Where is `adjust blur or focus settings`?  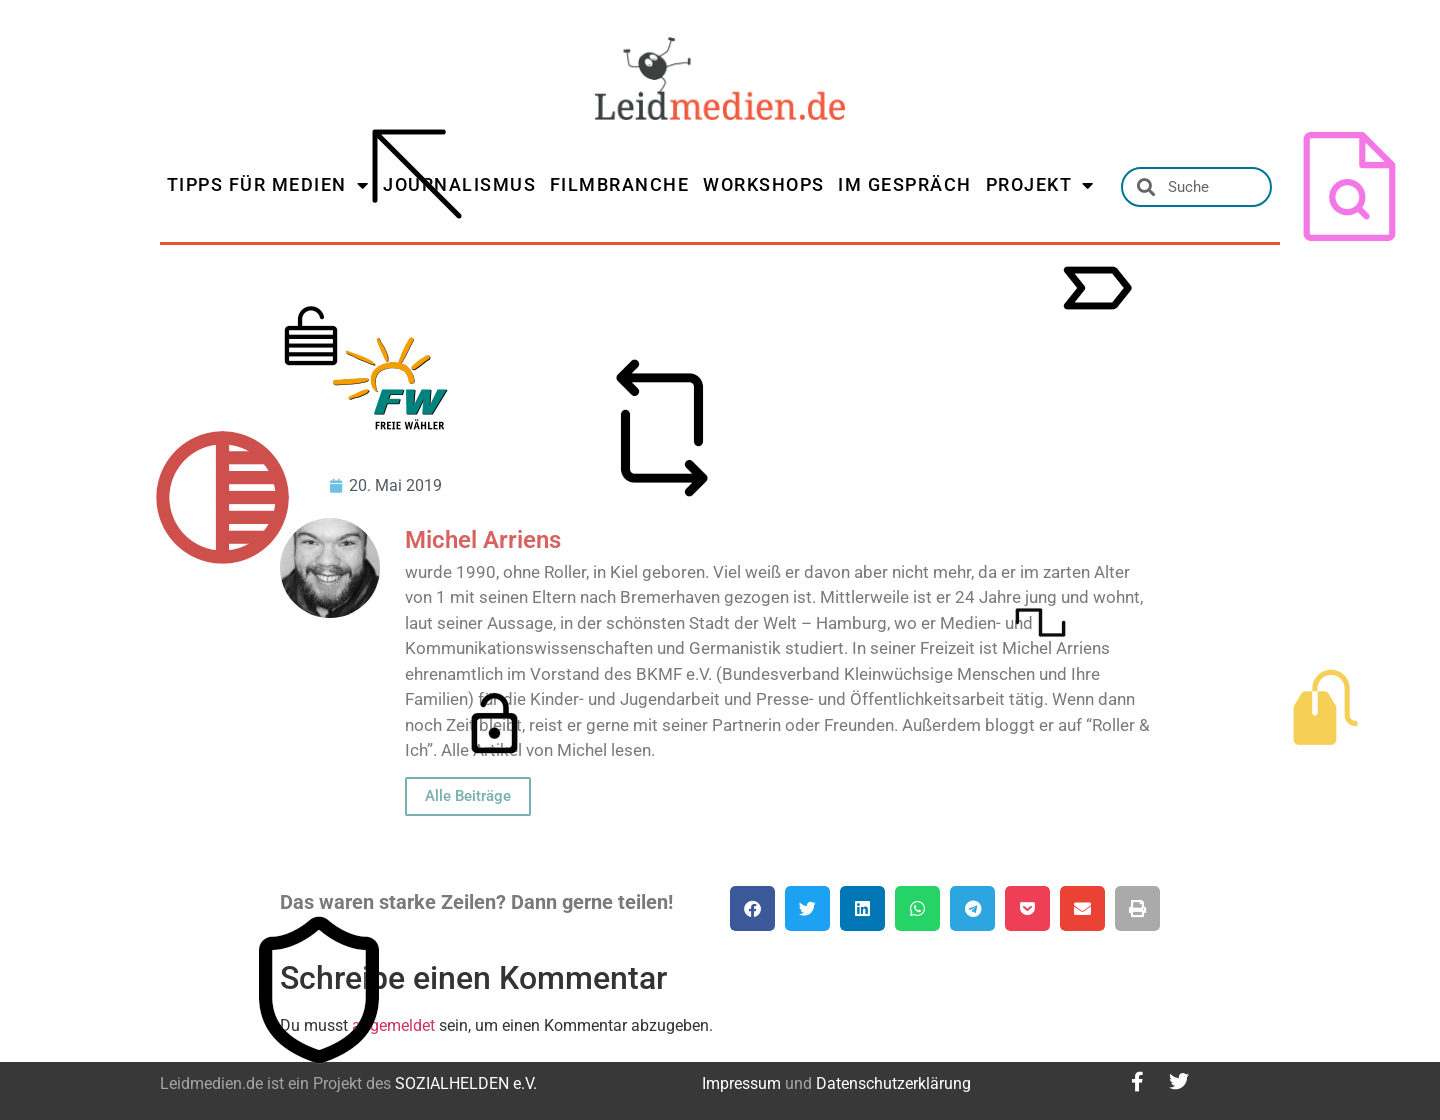 adjust blur or focus settings is located at coordinates (222, 497).